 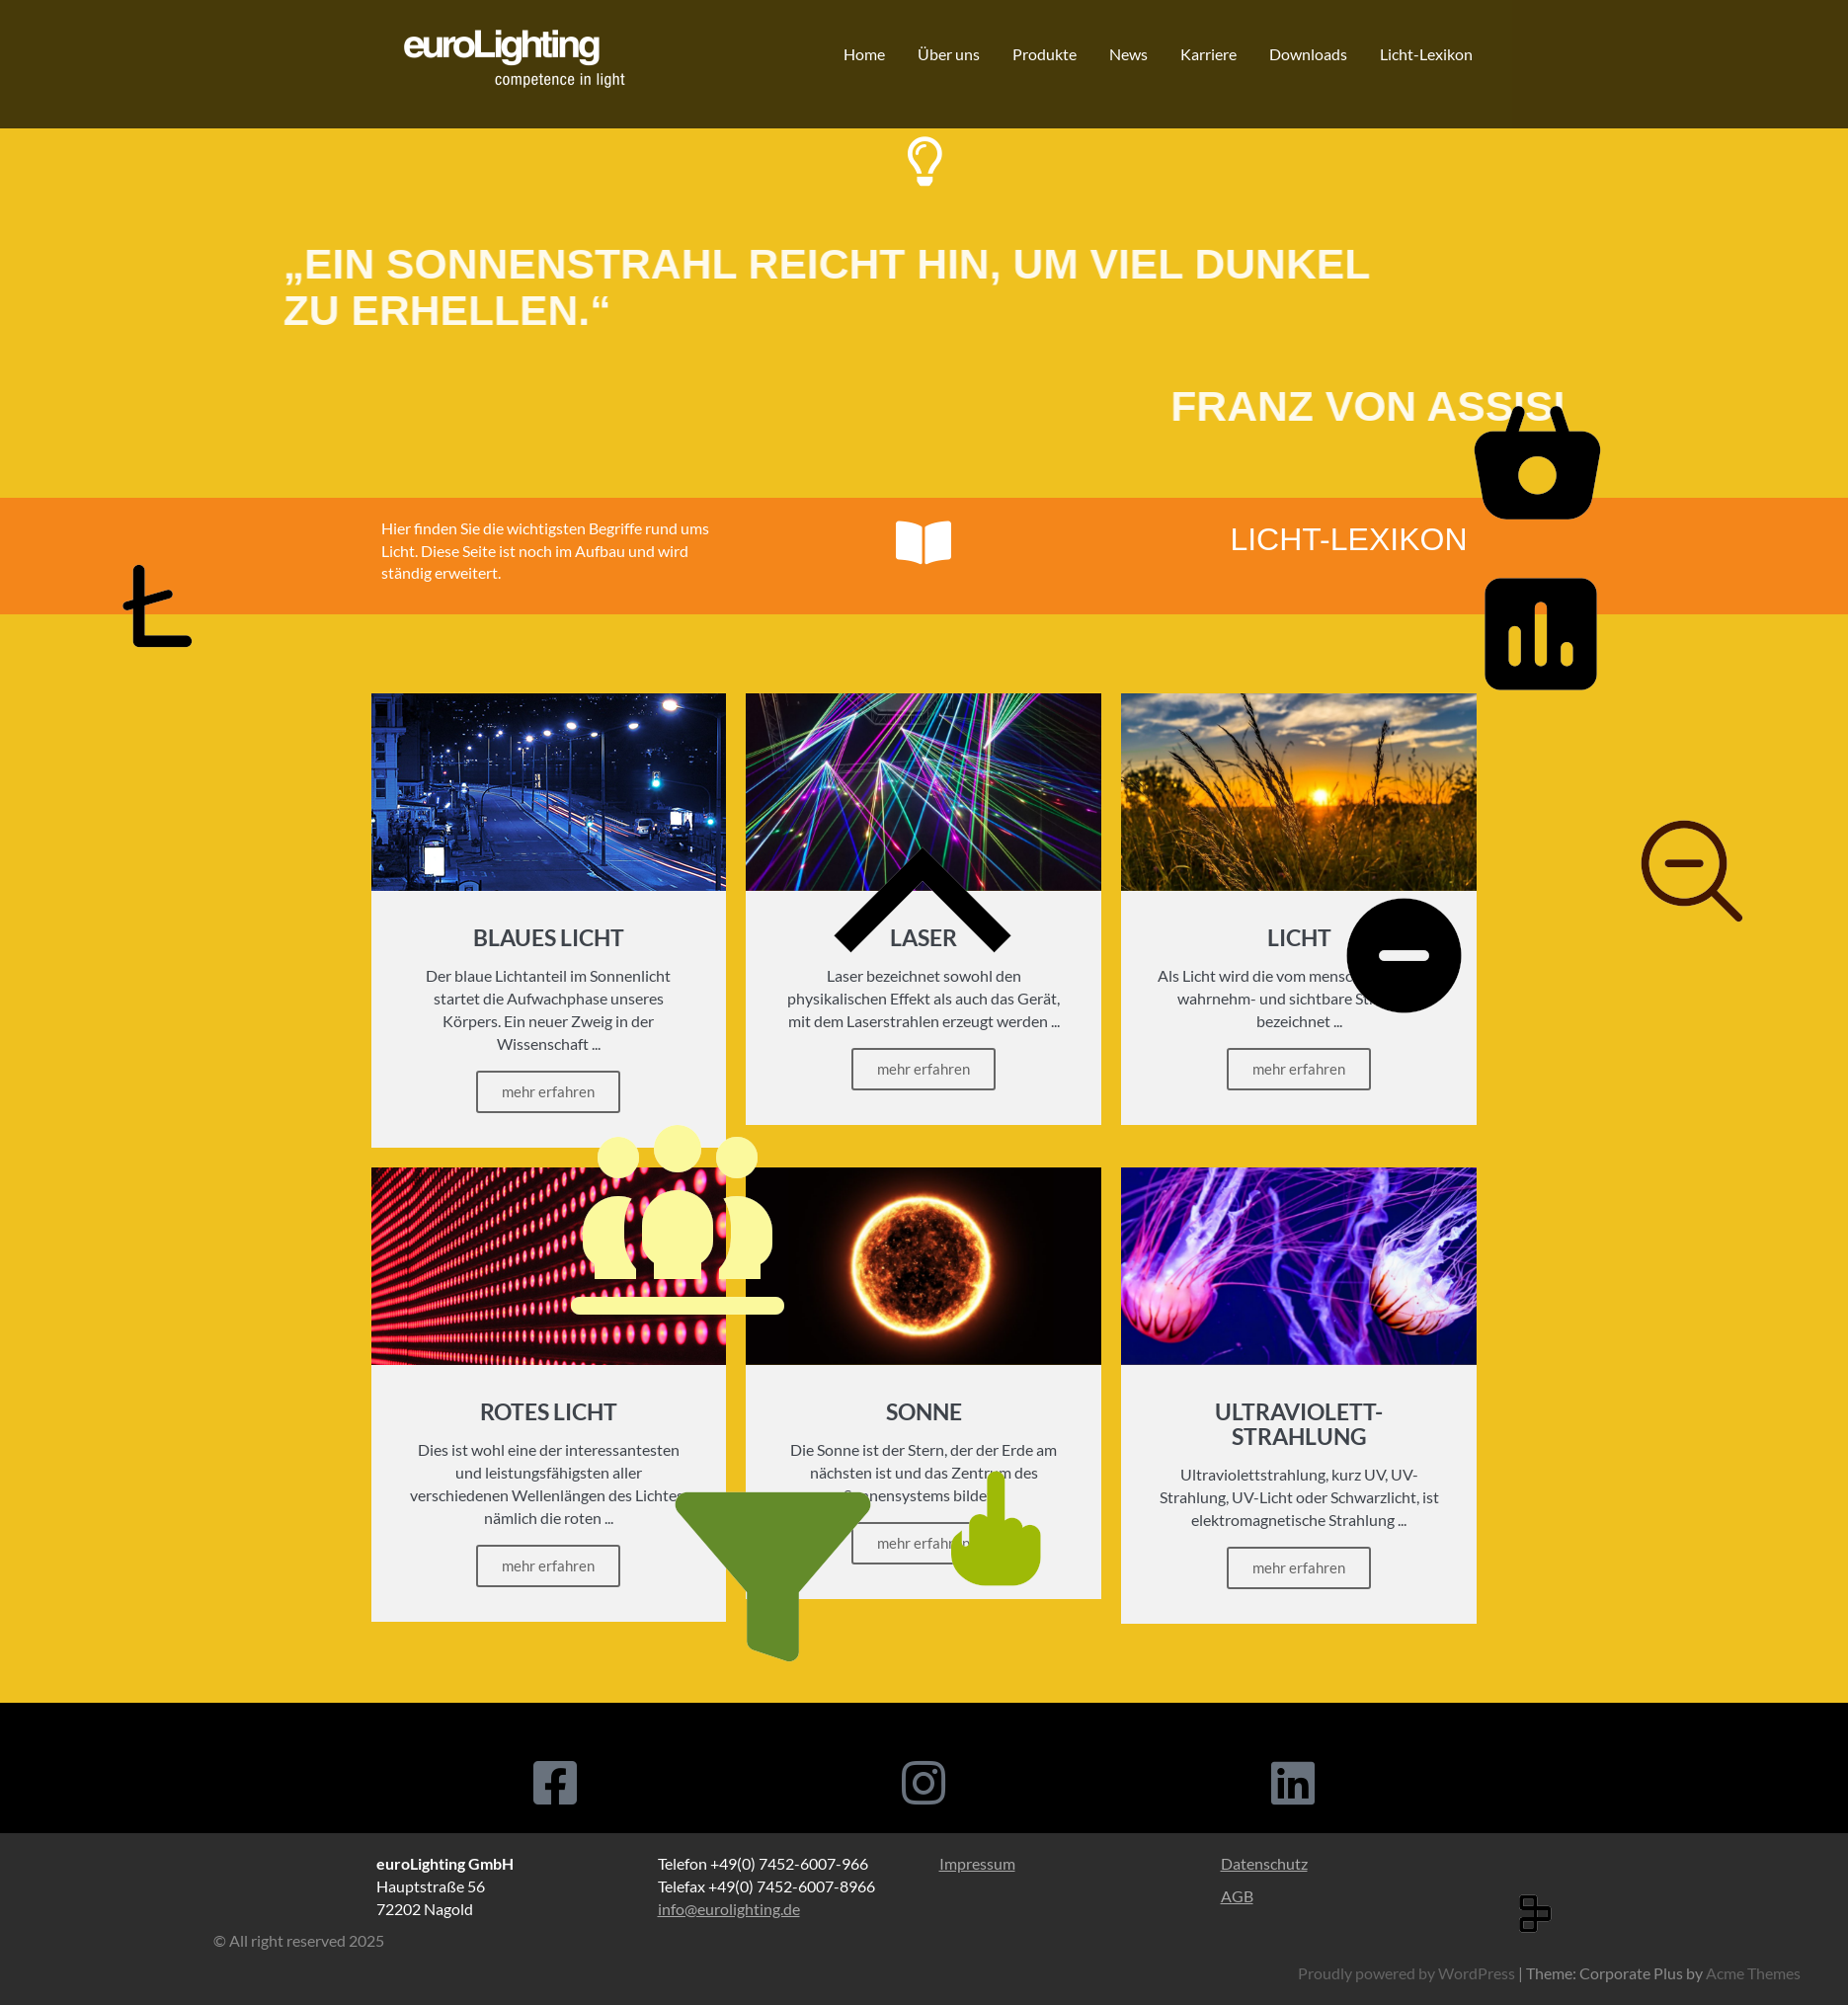 What do you see at coordinates (678, 1220) in the screenshot?
I see `view team or group members` at bounding box center [678, 1220].